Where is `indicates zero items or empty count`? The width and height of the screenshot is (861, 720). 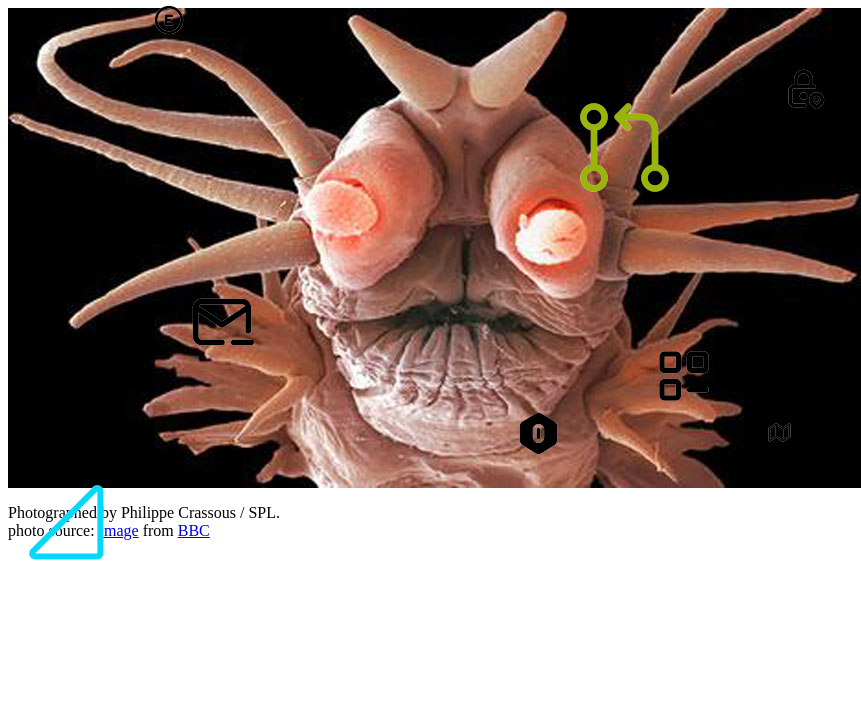
indicates zero items or empty count is located at coordinates (538, 433).